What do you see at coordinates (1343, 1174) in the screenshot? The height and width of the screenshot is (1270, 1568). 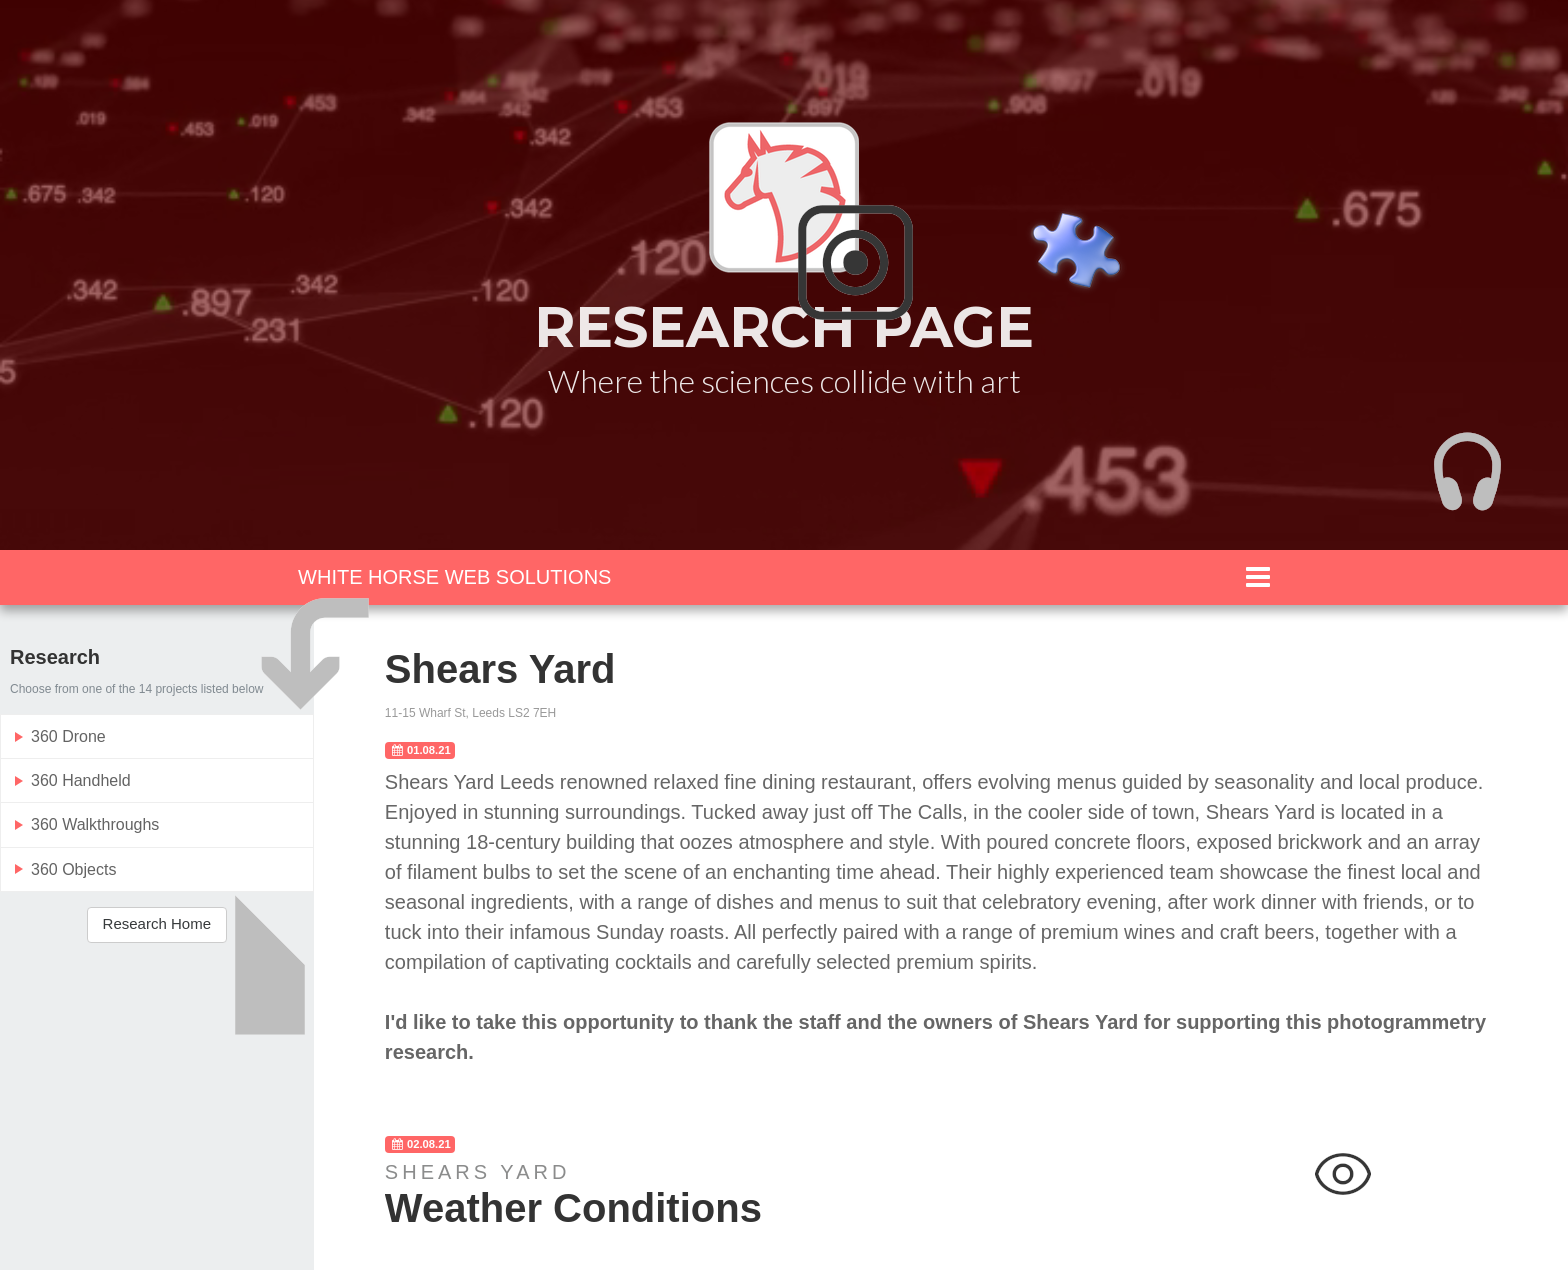 I see `access visibility or display settings` at bounding box center [1343, 1174].